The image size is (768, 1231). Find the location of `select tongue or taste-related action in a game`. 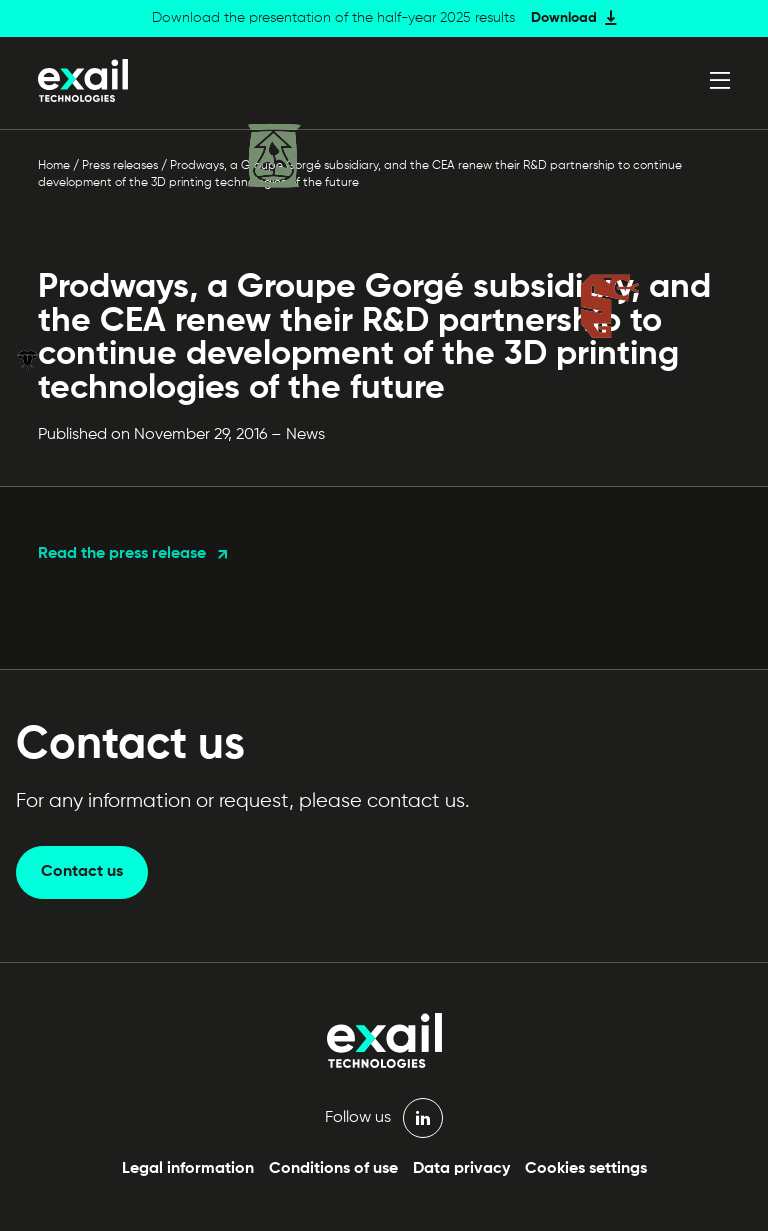

select tongue or taste-related action in a game is located at coordinates (27, 360).